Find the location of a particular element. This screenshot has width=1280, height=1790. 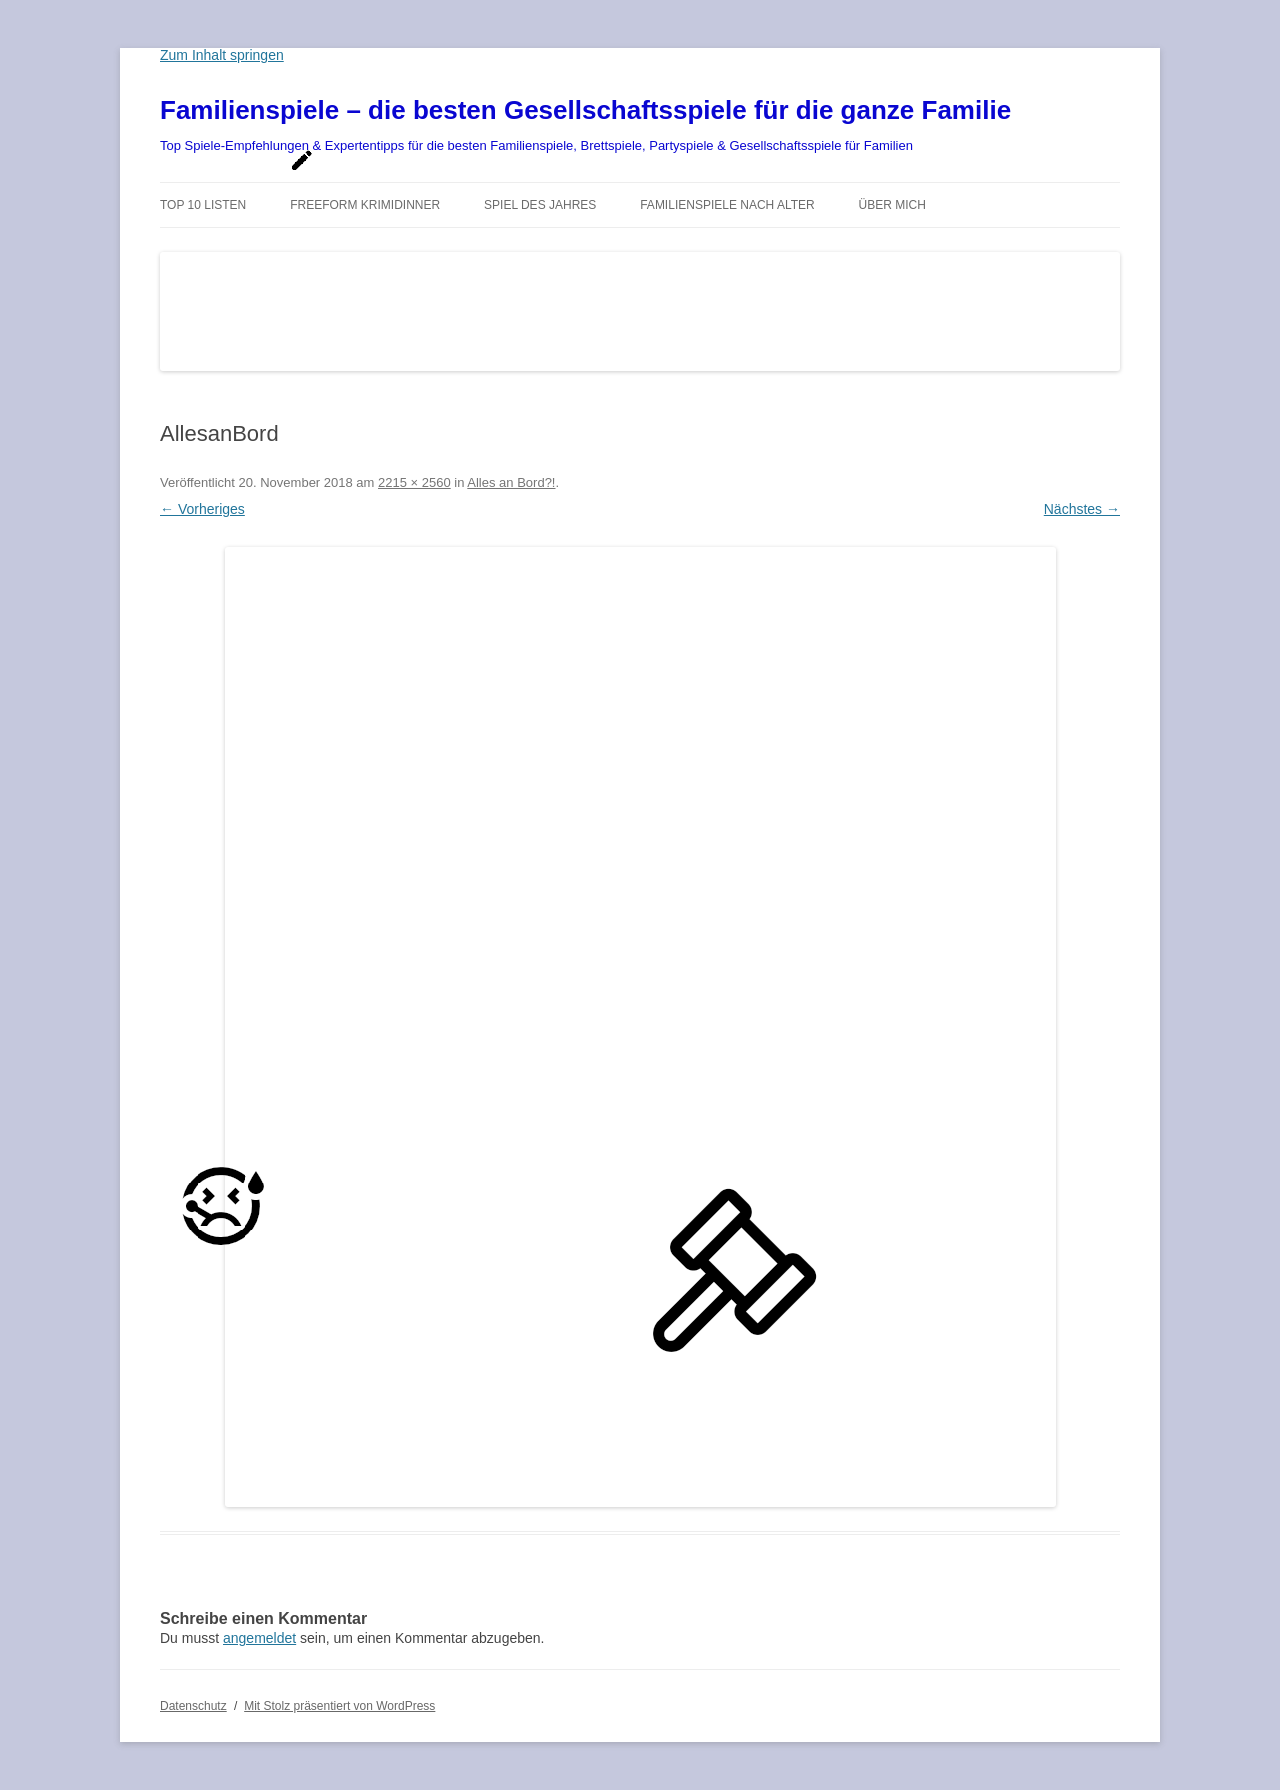

access legal or terms of service information is located at coordinates (728, 1276).